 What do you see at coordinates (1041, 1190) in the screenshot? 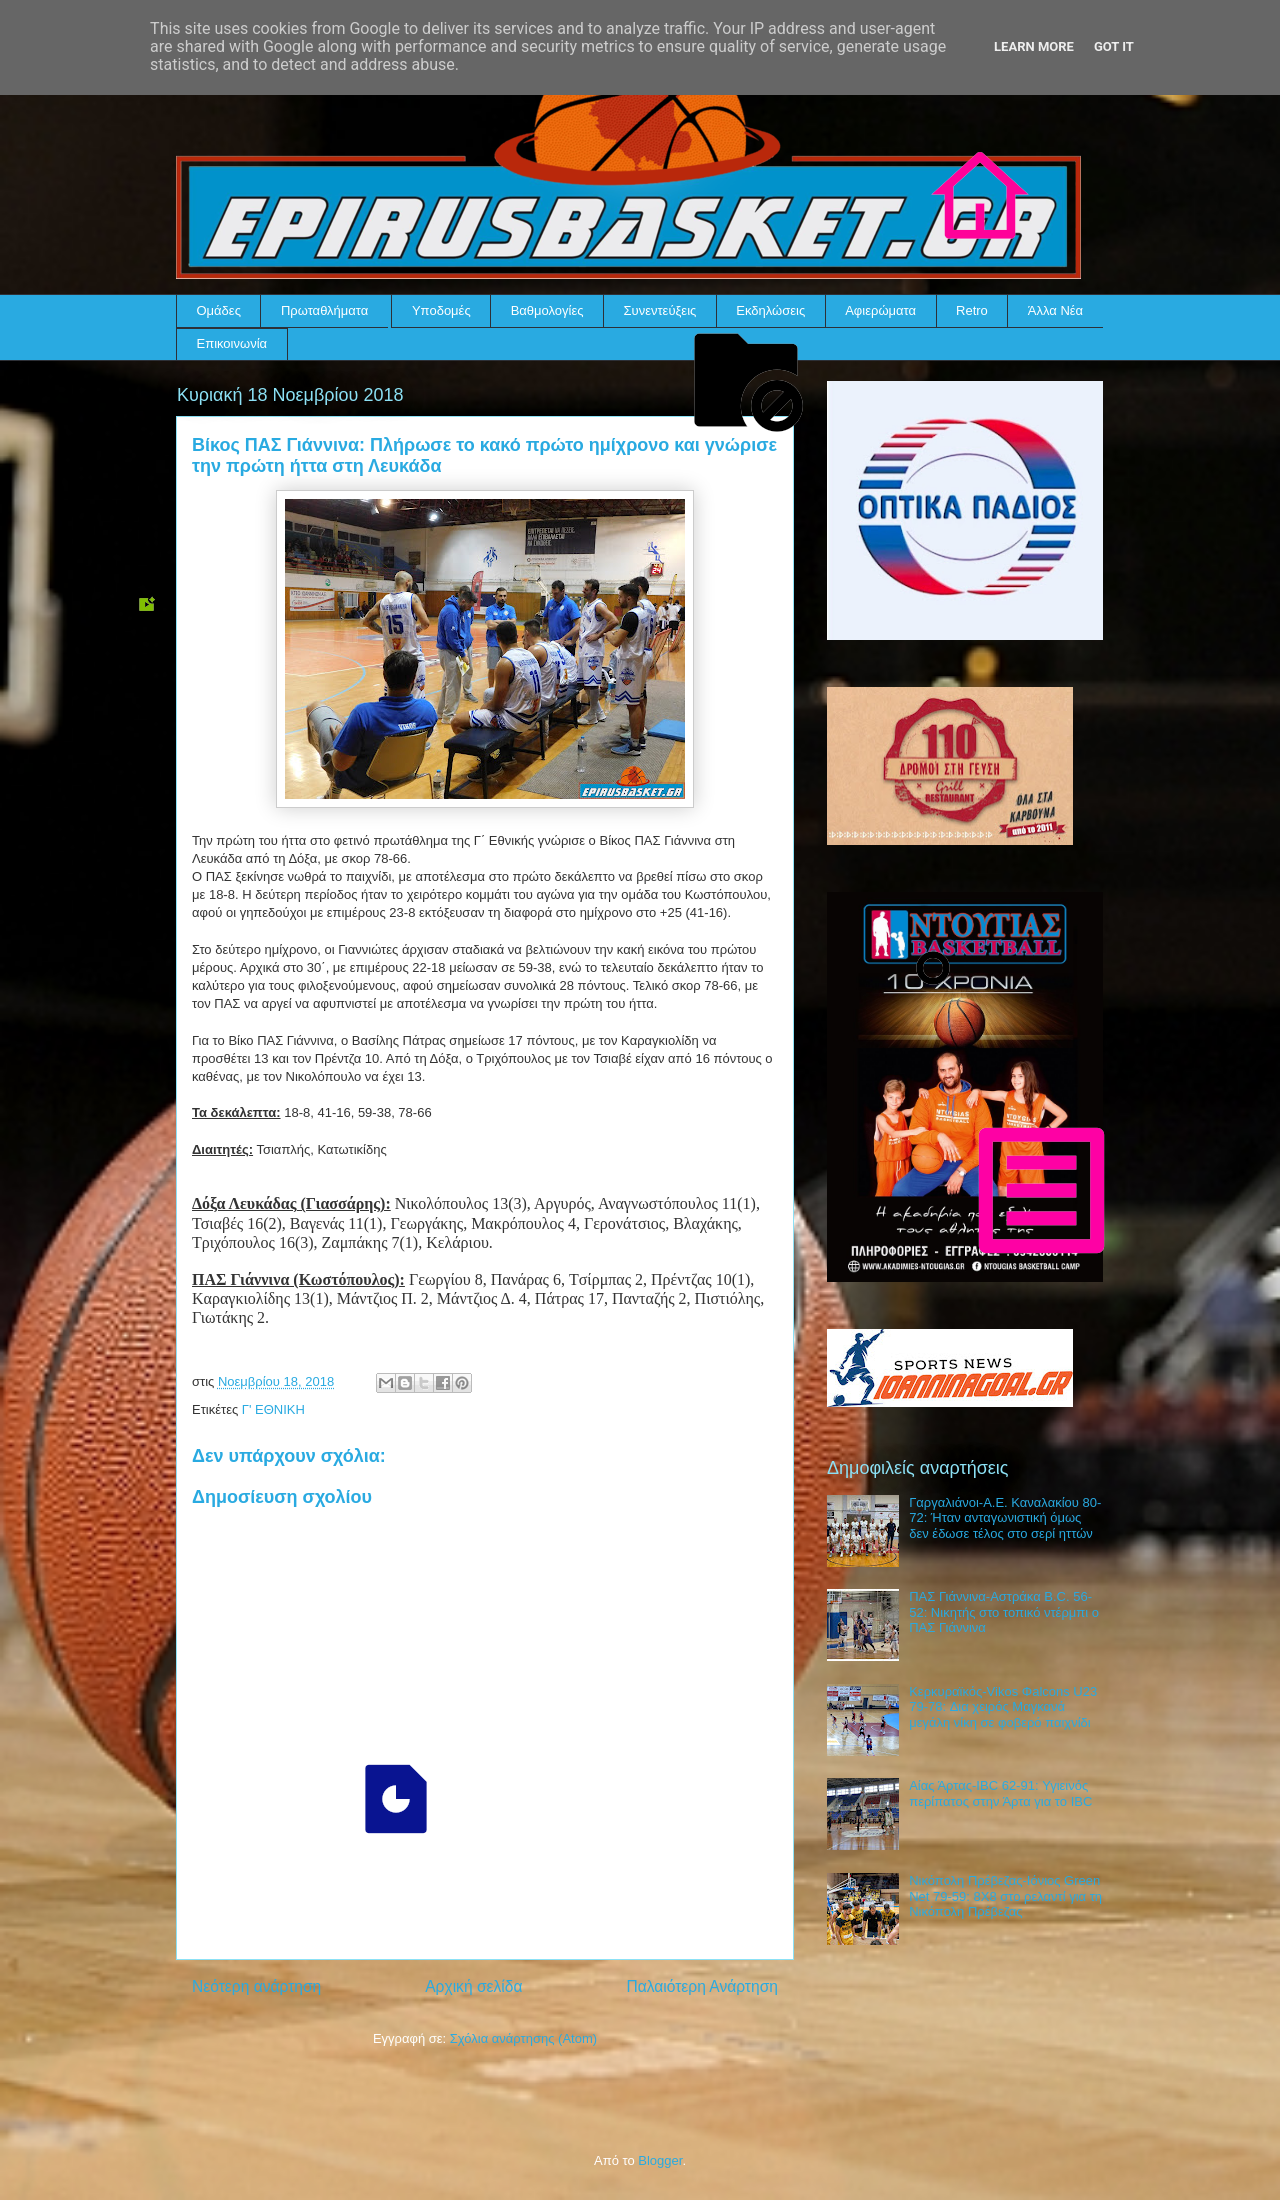
I see `switch to horizontal layout view` at bounding box center [1041, 1190].